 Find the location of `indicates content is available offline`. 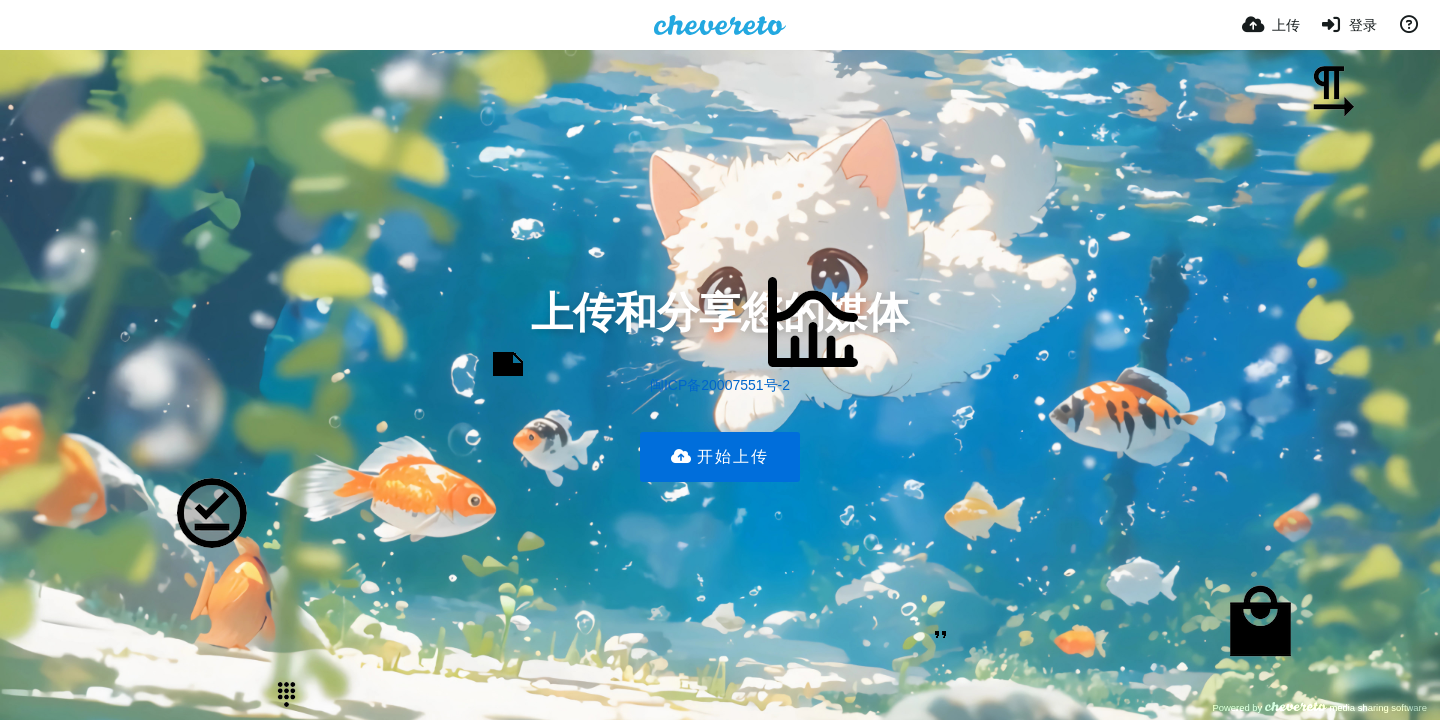

indicates content is available offline is located at coordinates (212, 513).